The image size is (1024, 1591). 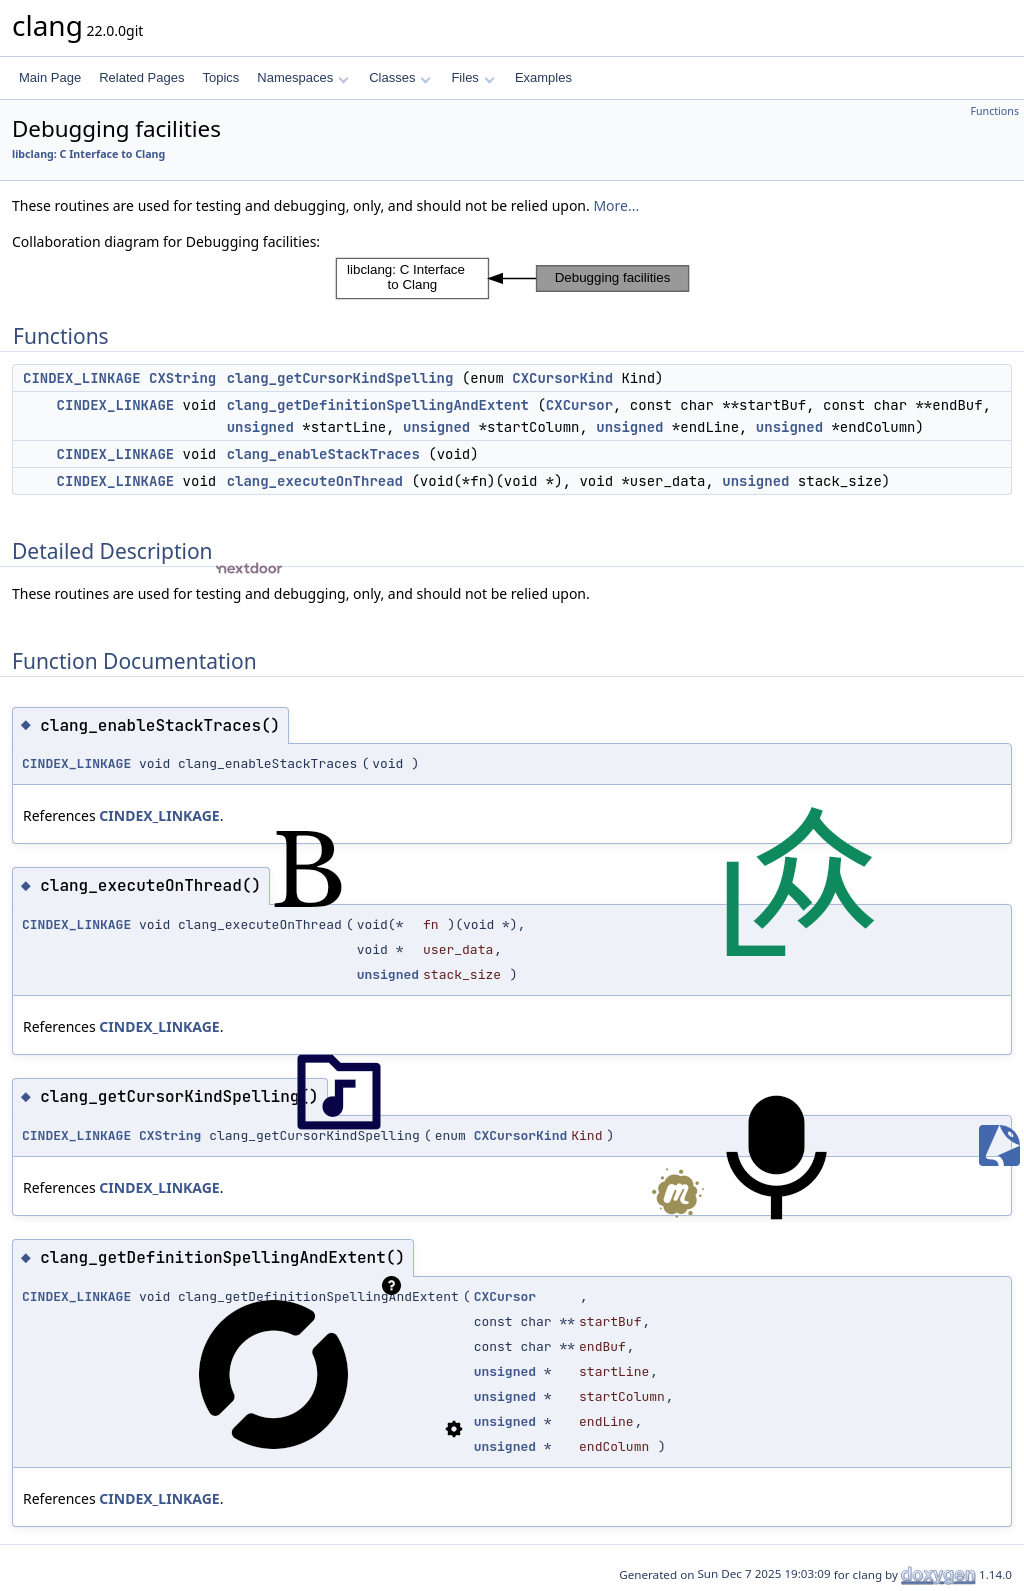 I want to click on tap to start voice recording, so click(x=776, y=1157).